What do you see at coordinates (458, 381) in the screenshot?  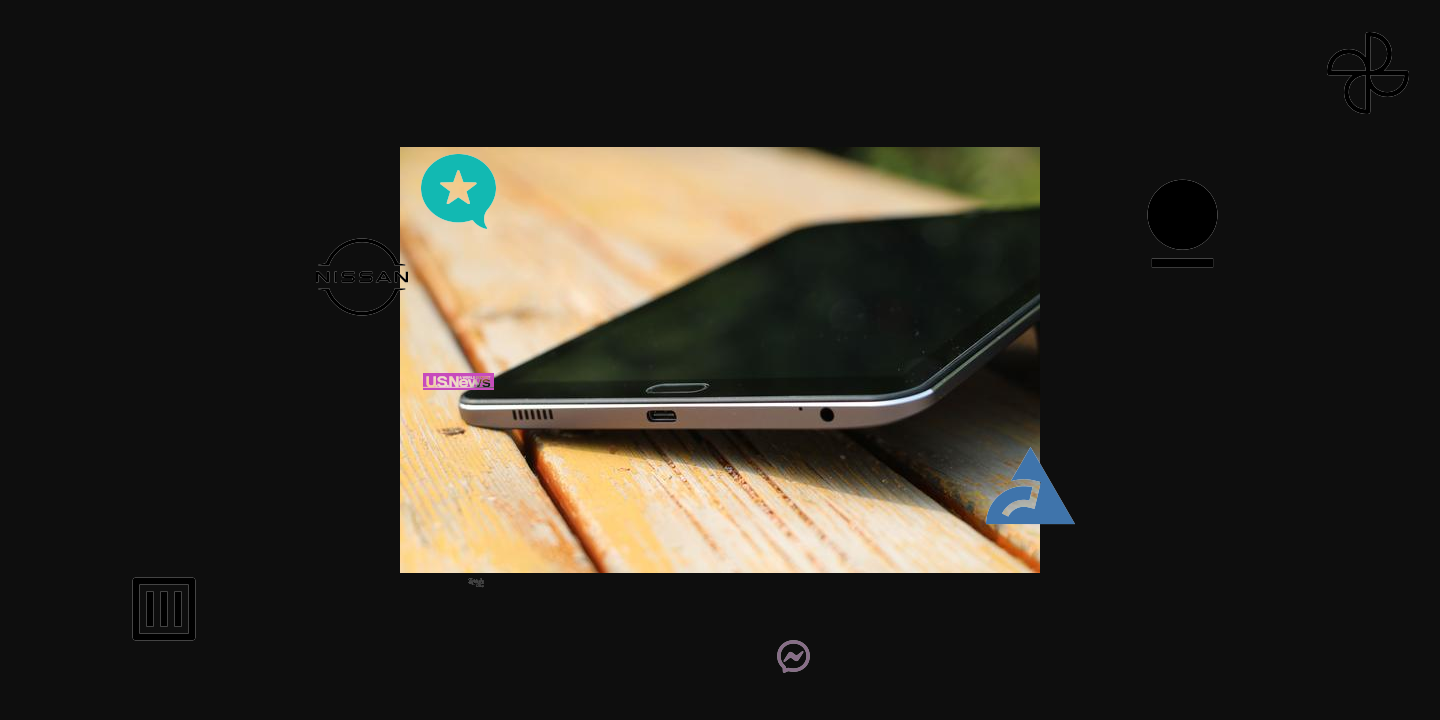 I see `visit U.S. News & World Report website` at bounding box center [458, 381].